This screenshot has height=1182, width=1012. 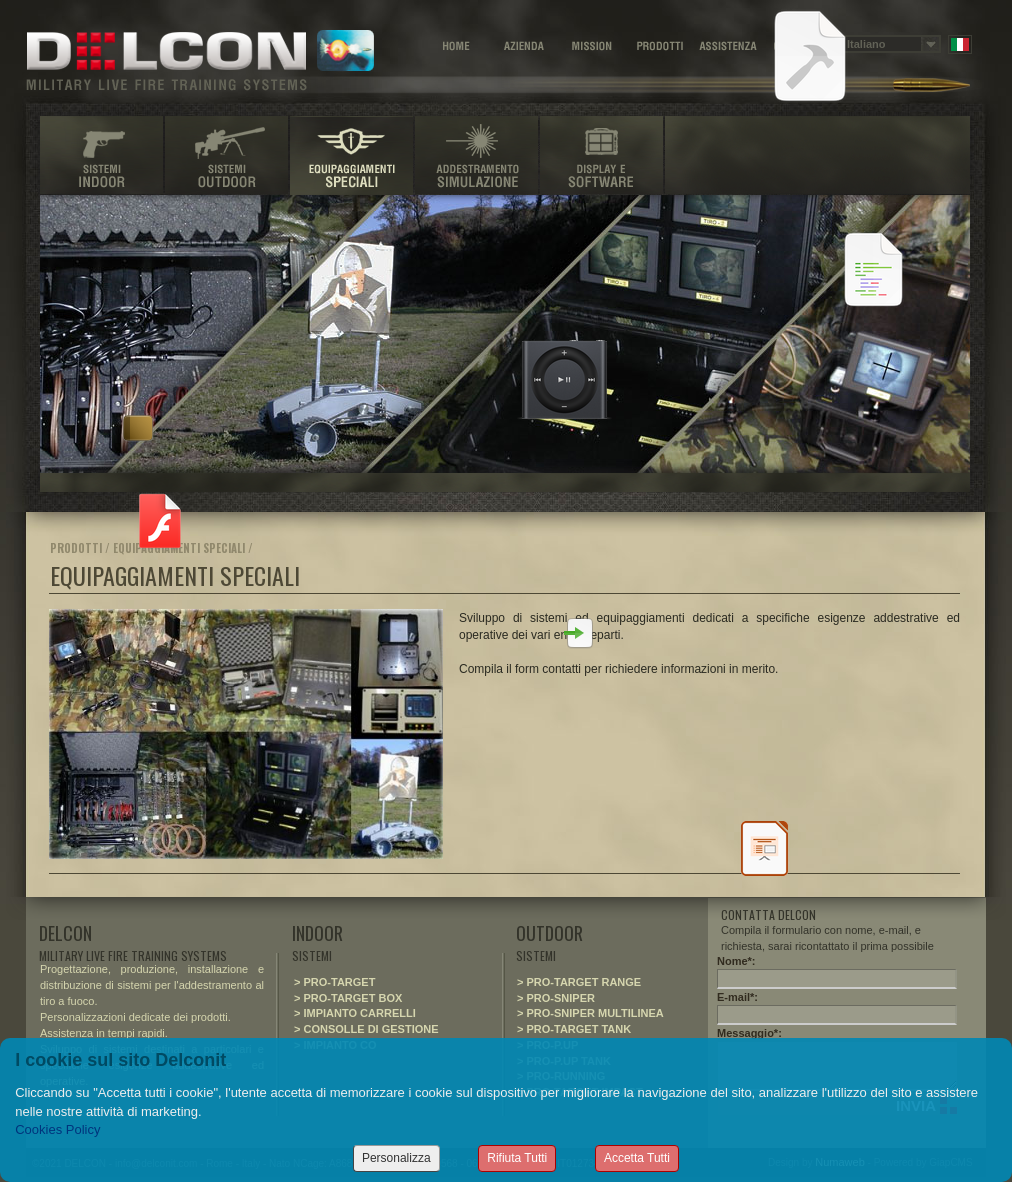 What do you see at coordinates (564, 379) in the screenshot?
I see `access ipod shuffle device settings` at bounding box center [564, 379].